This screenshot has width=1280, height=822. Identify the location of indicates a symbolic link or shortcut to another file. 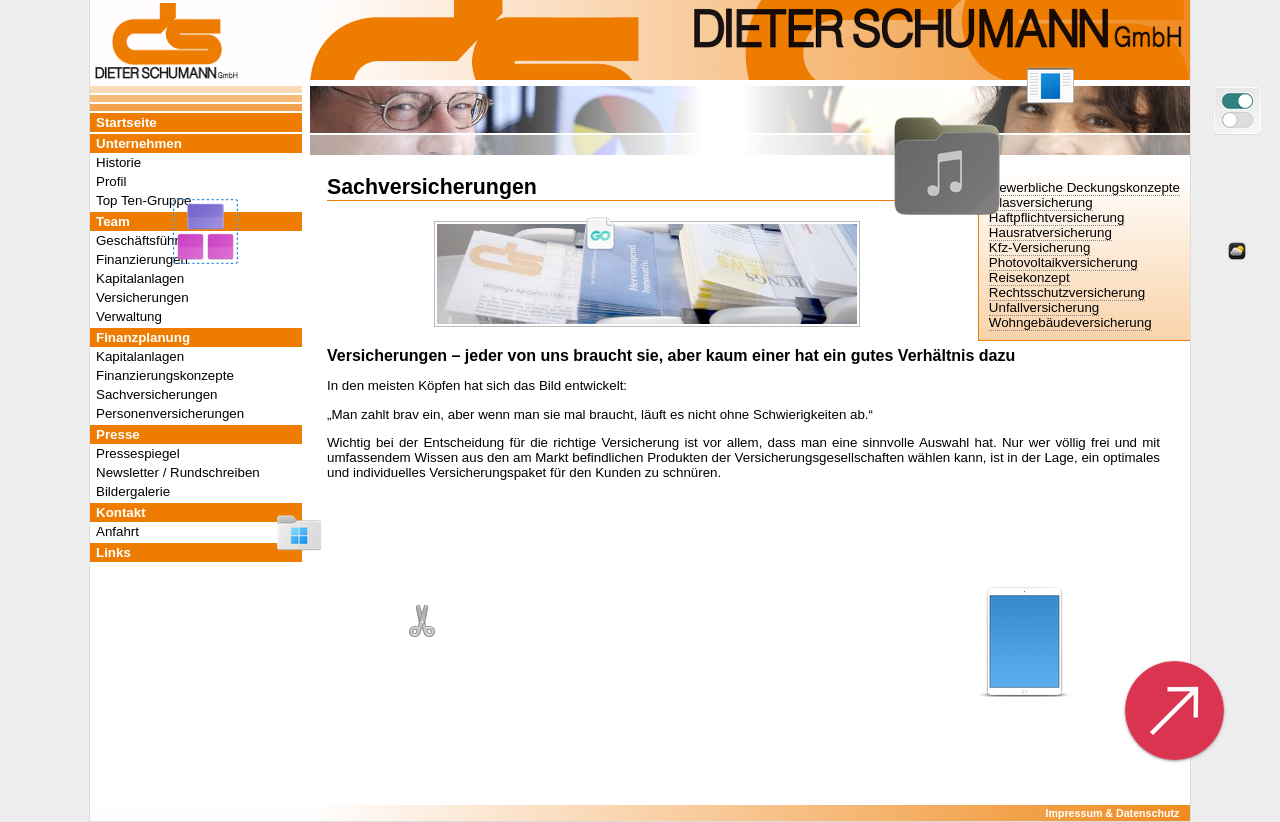
(1174, 710).